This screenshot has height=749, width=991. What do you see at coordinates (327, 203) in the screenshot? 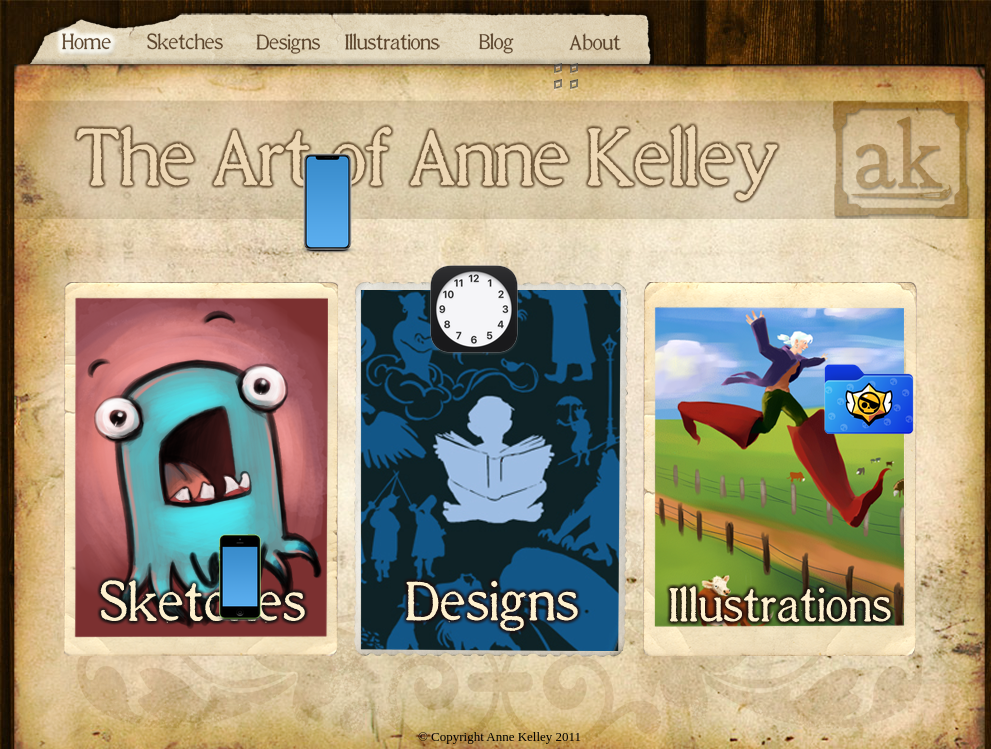
I see `iPhone XS device icon` at bounding box center [327, 203].